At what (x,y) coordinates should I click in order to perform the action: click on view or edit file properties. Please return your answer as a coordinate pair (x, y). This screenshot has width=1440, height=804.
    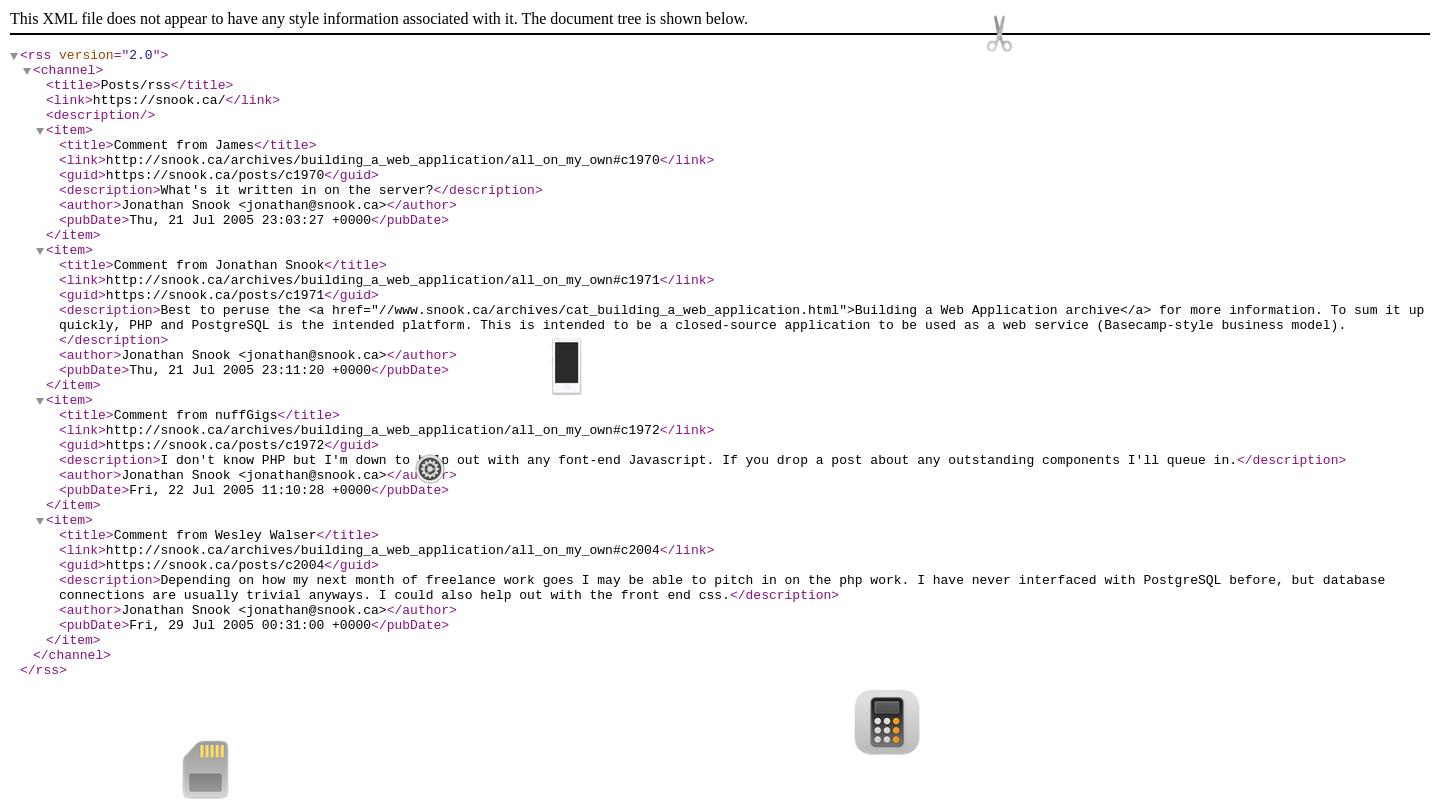
    Looking at the image, I should click on (430, 469).